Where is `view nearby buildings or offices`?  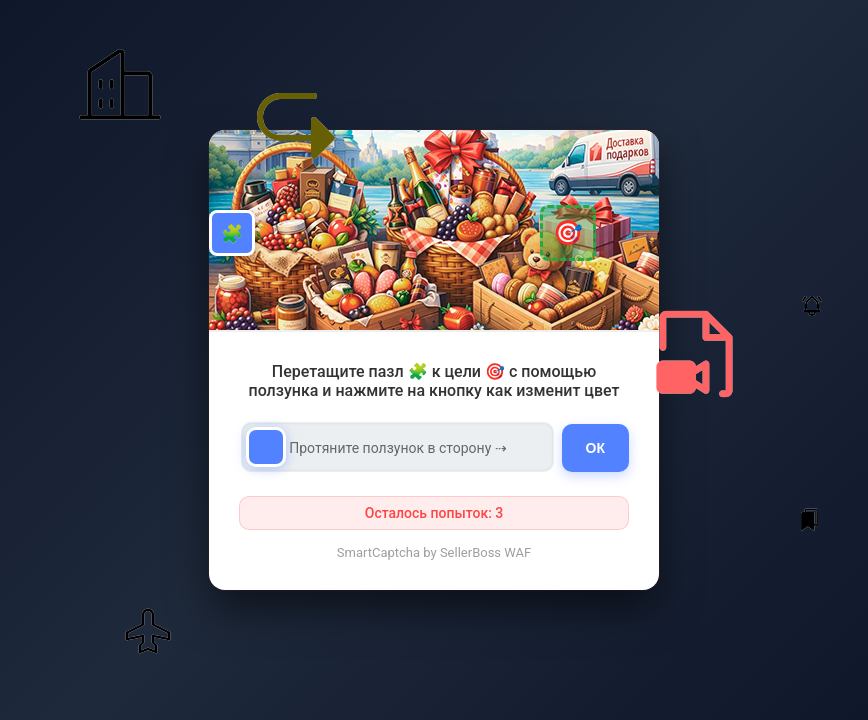 view nearby buildings or offices is located at coordinates (120, 87).